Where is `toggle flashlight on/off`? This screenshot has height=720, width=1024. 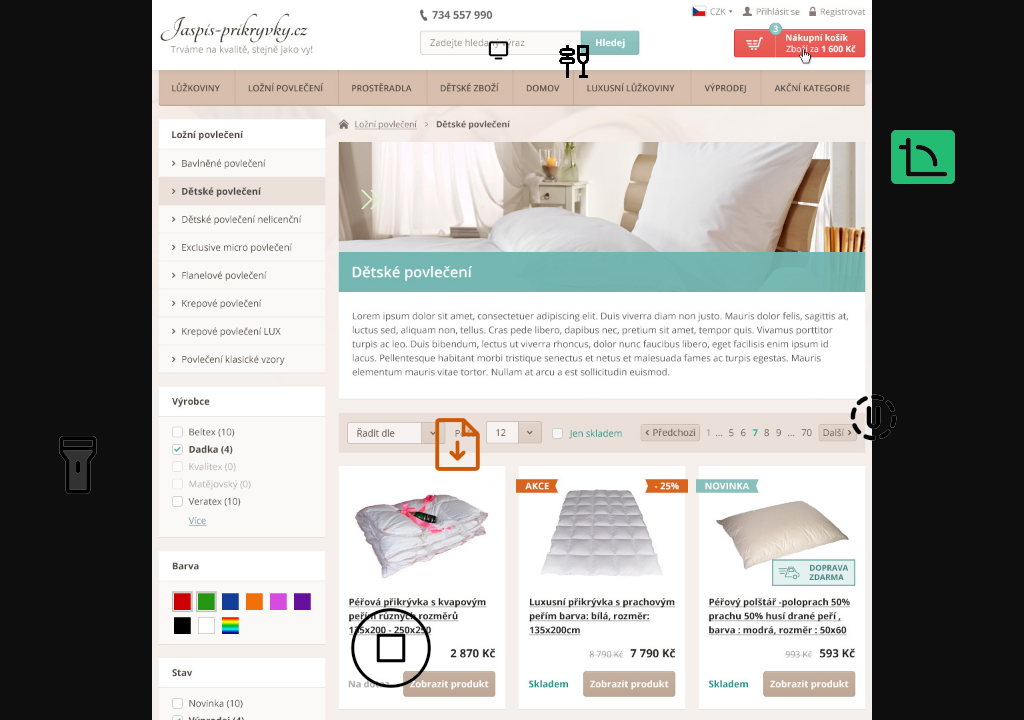
toggle flashlight on/off is located at coordinates (78, 465).